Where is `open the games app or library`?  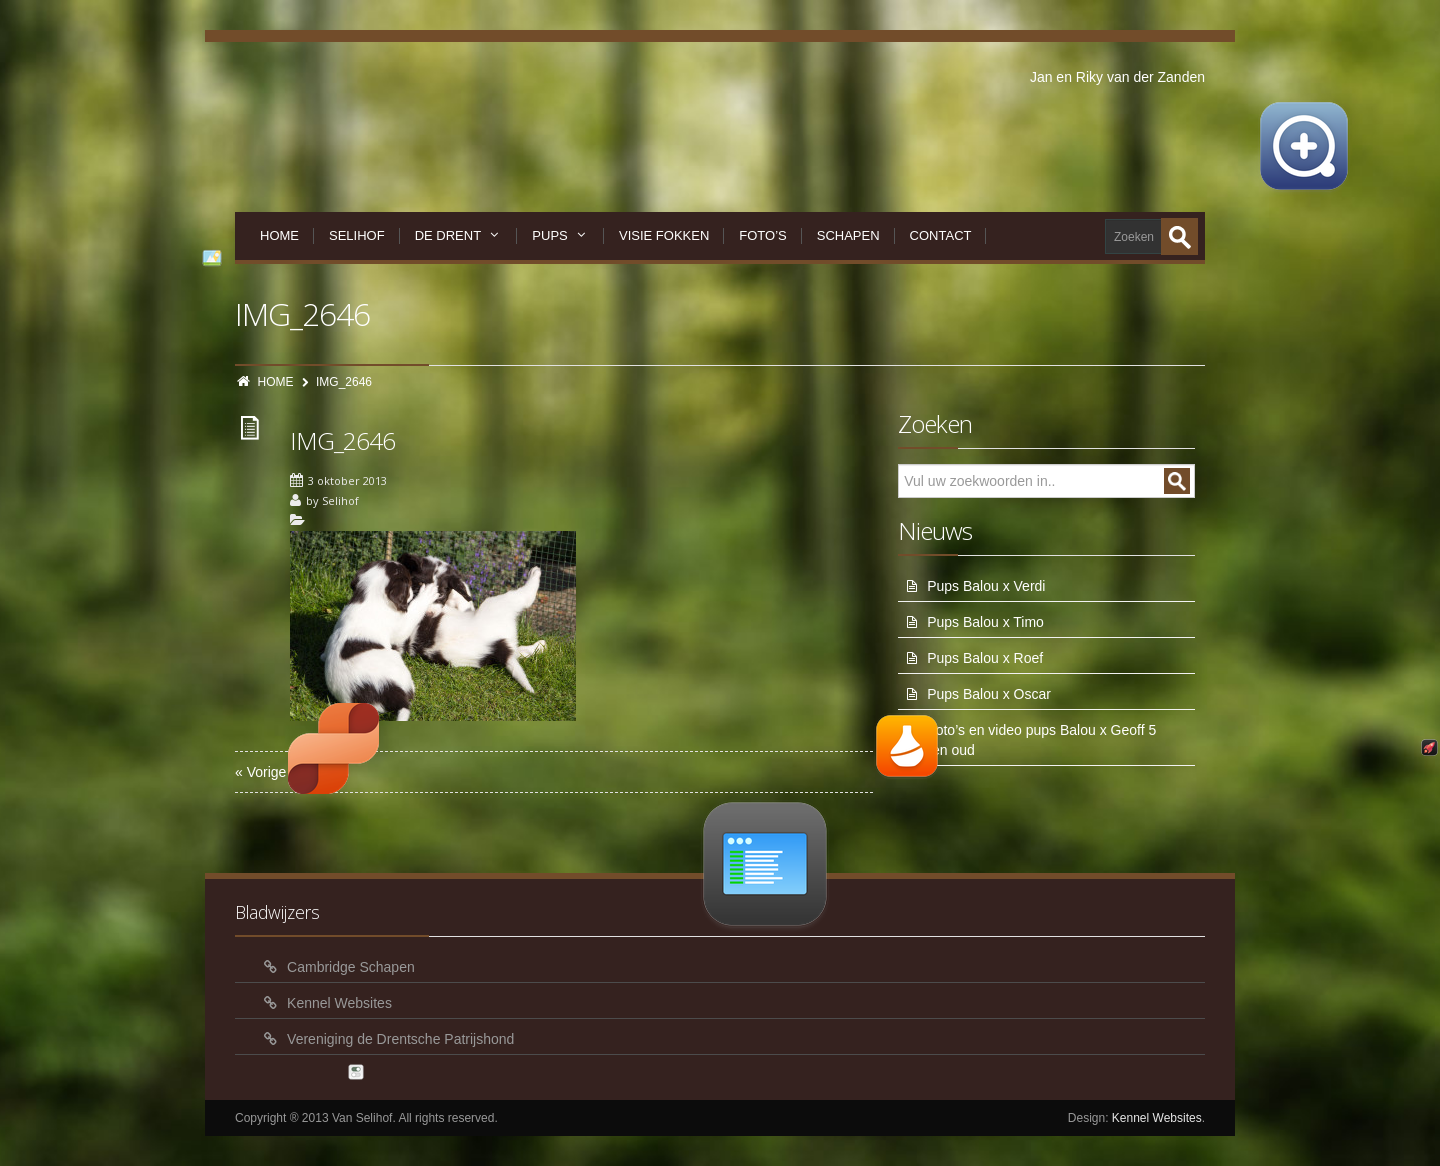
open the games app or library is located at coordinates (1429, 747).